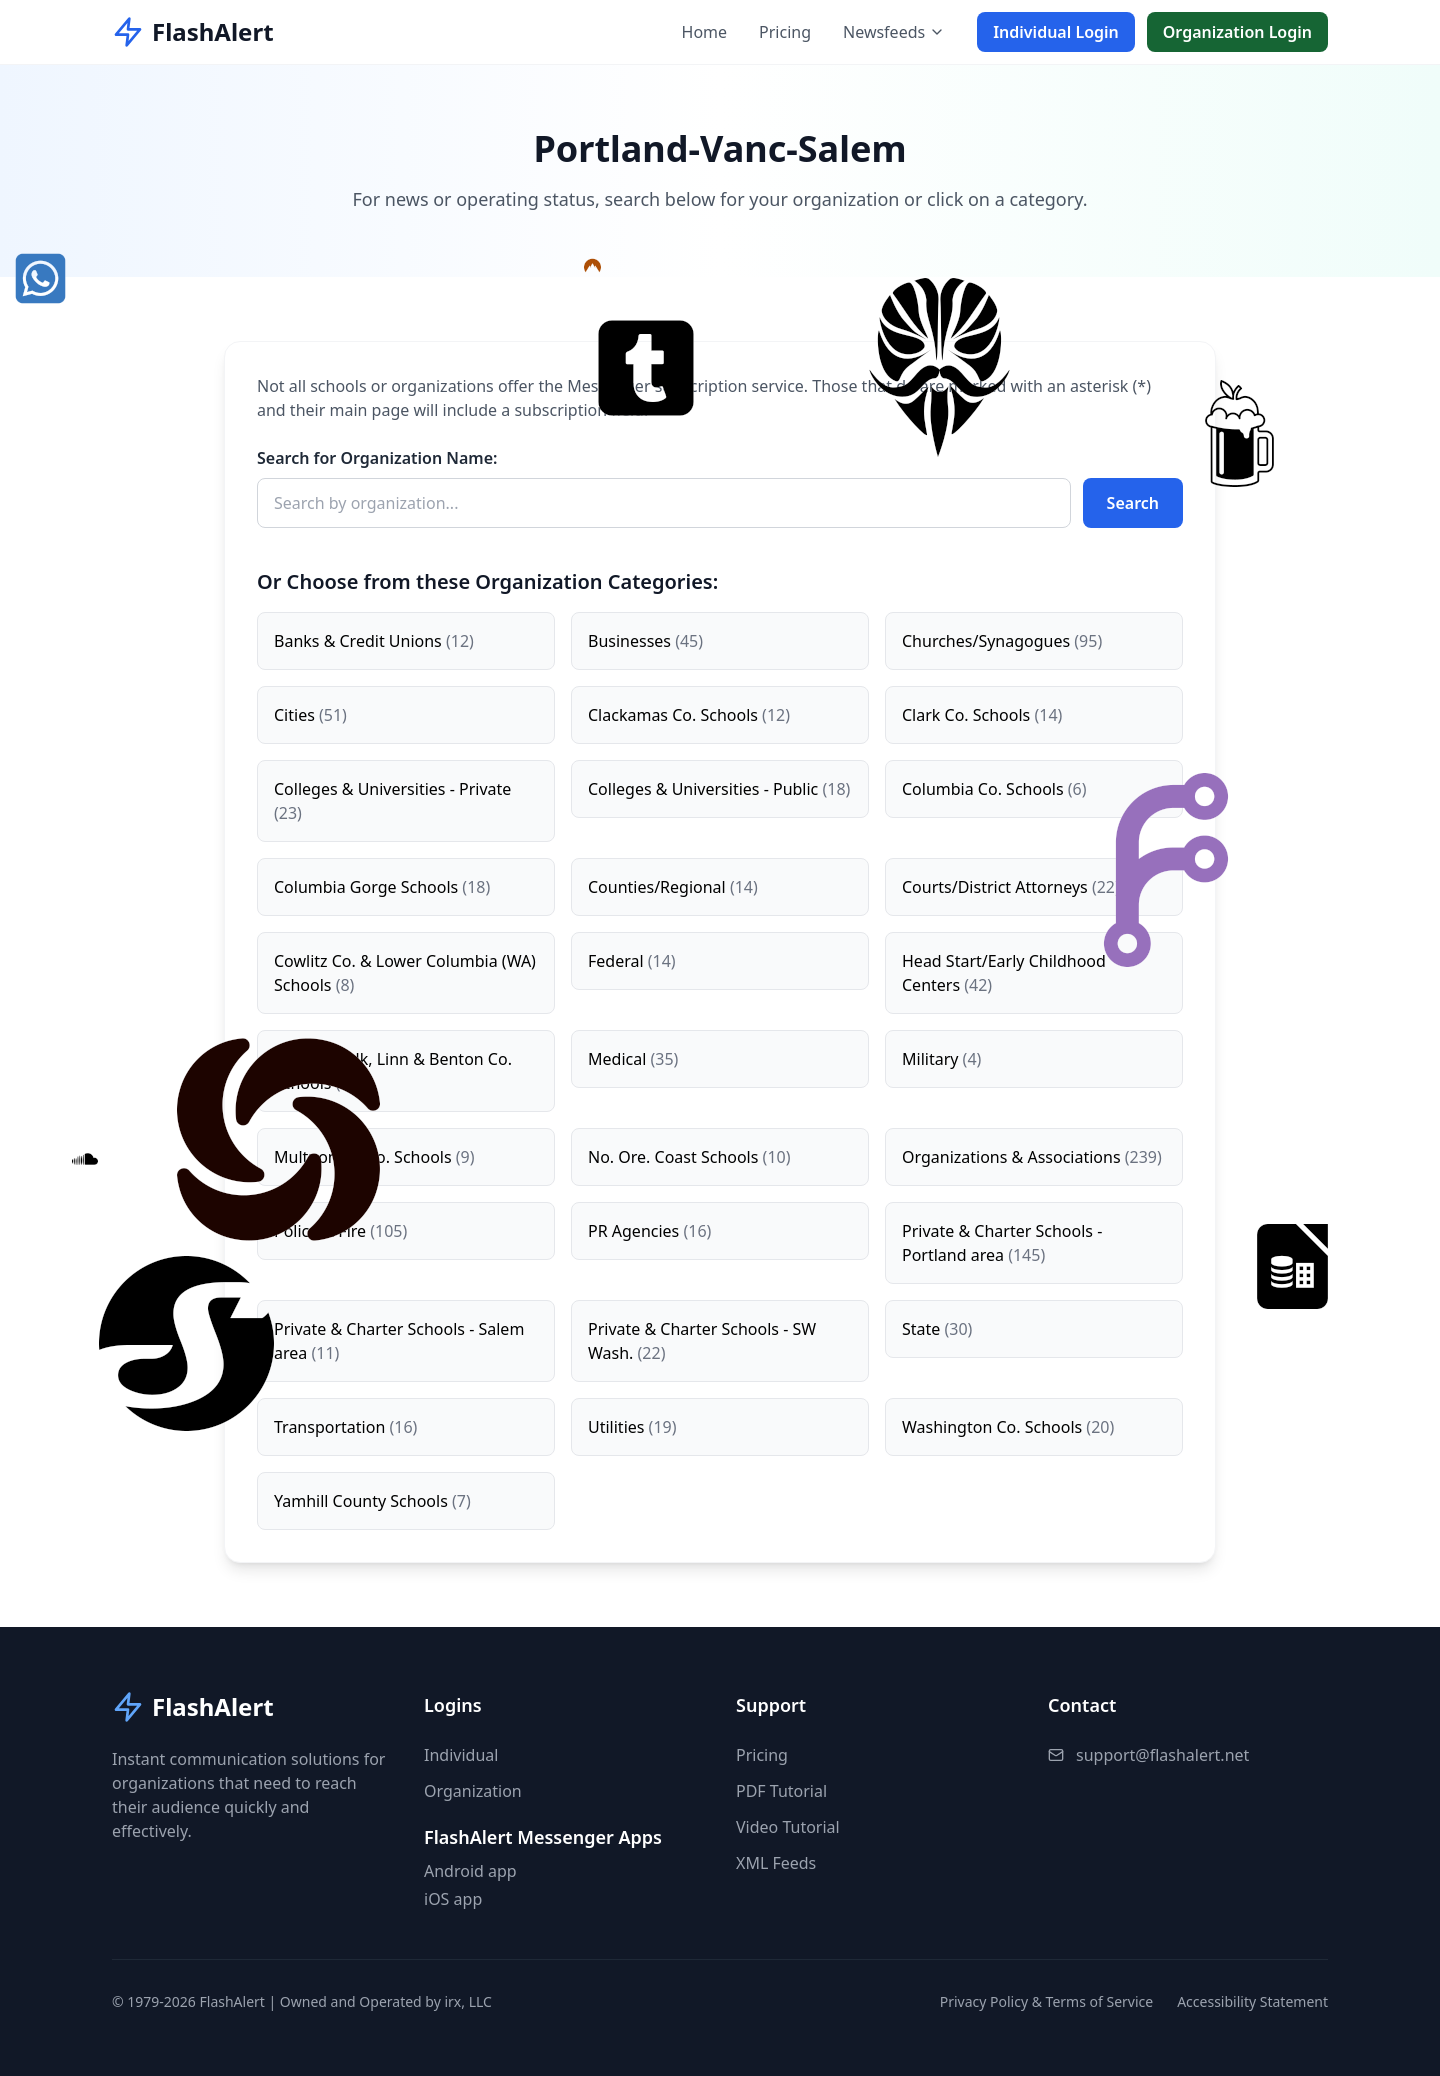  I want to click on open tumblr app, so click(646, 368).